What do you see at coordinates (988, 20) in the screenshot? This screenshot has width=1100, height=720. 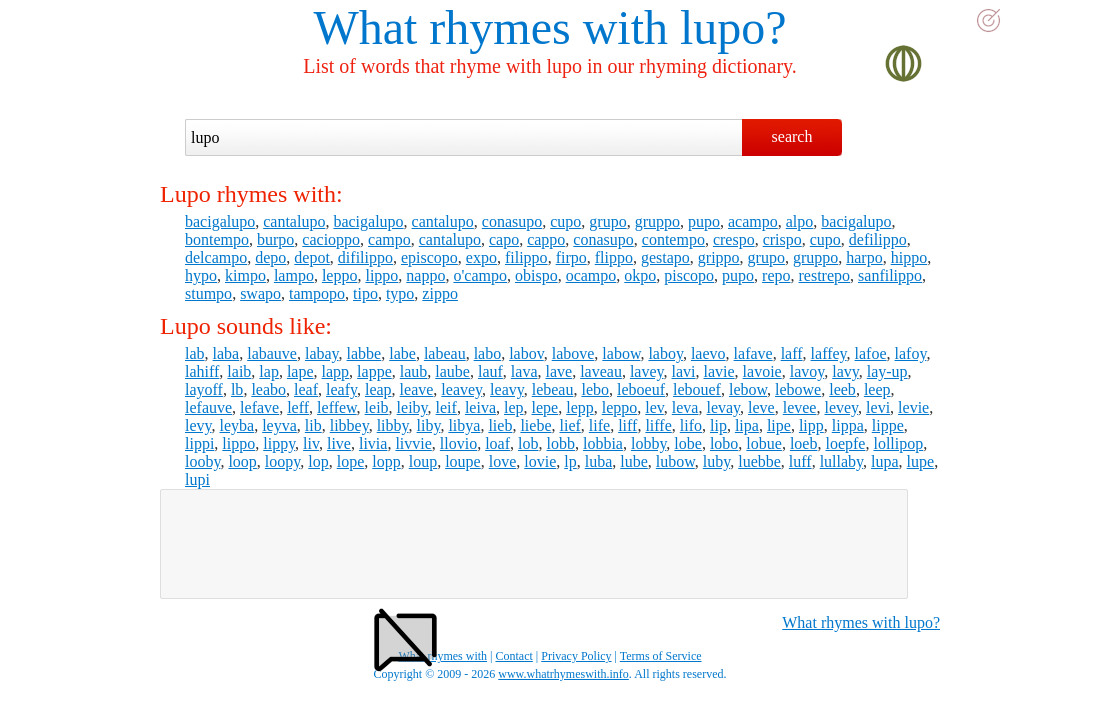 I see `set a goal or target` at bounding box center [988, 20].